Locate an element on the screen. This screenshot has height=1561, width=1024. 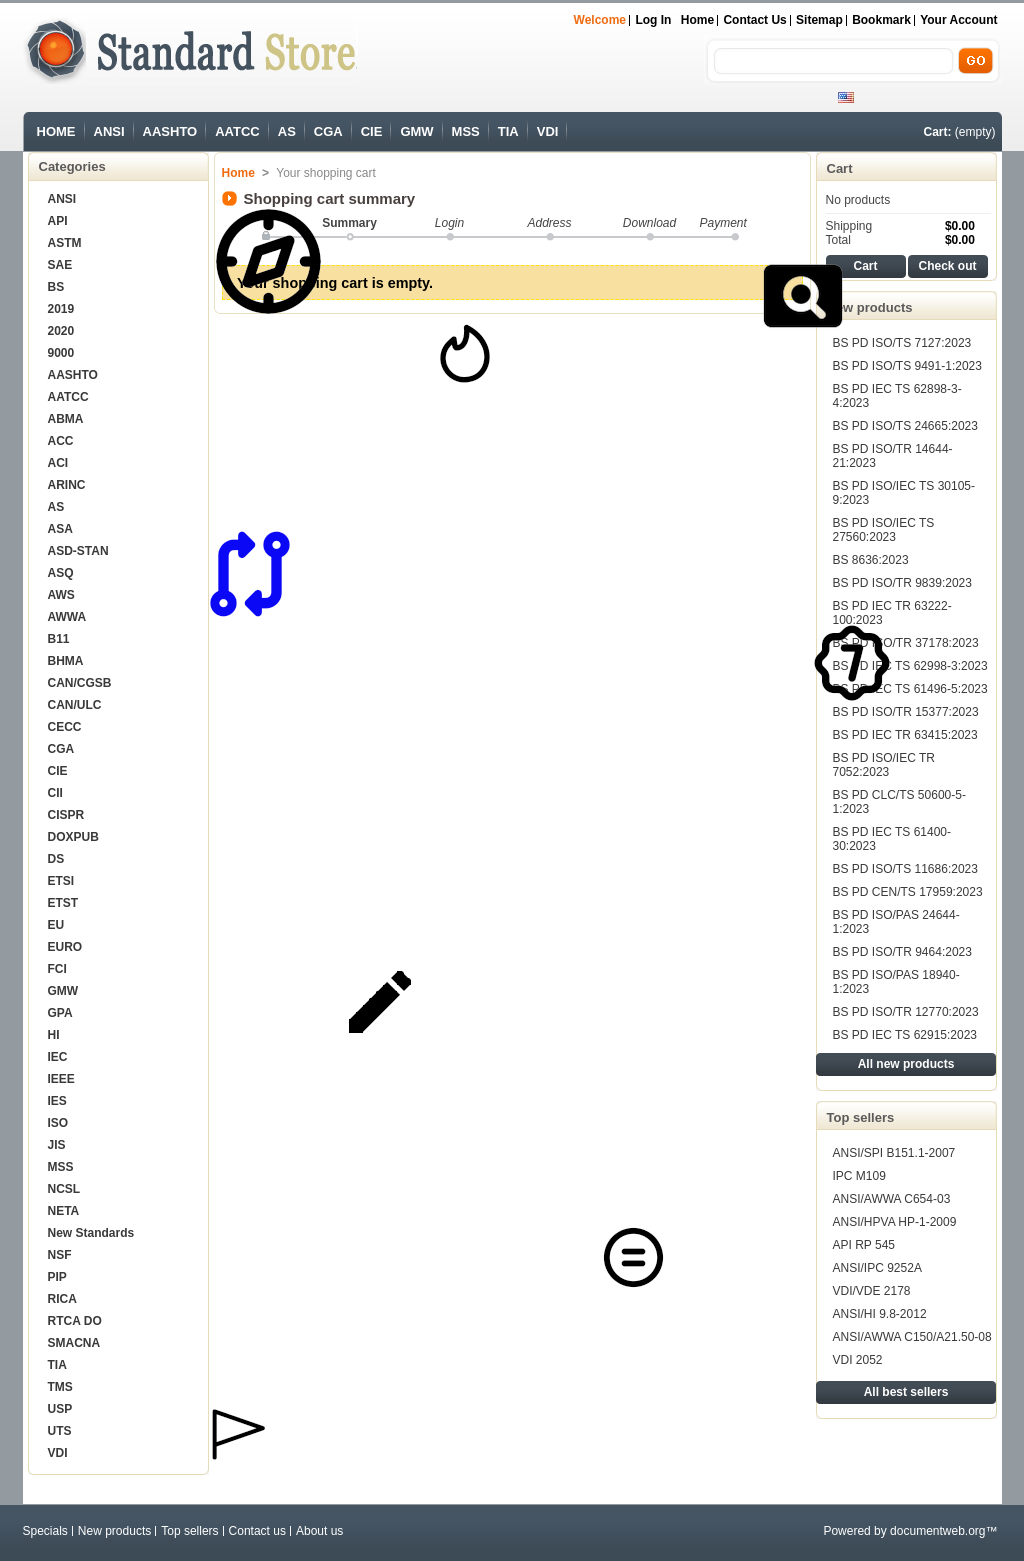
access navigation or direction features is located at coordinates (268, 261).